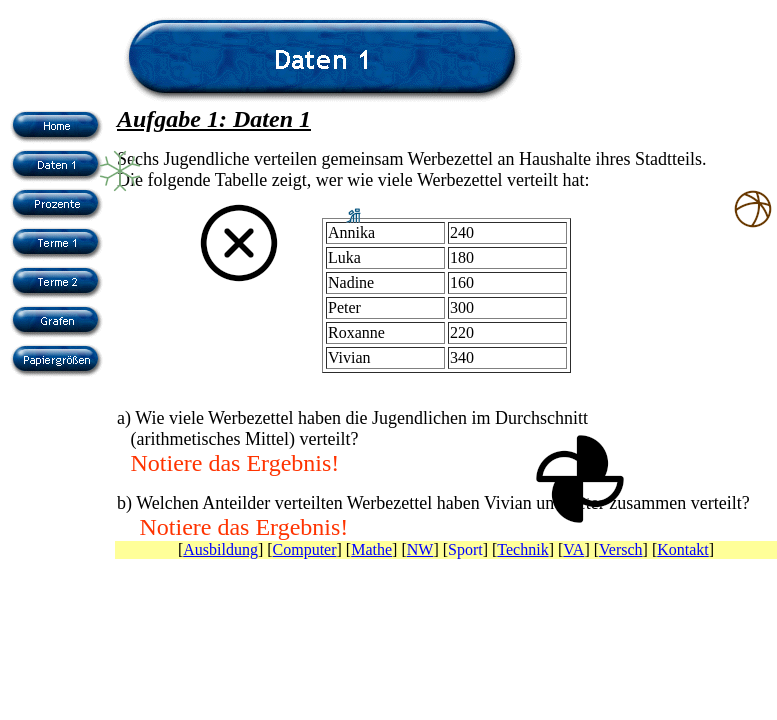 The height and width of the screenshot is (720, 777). Describe the element at coordinates (580, 479) in the screenshot. I see `open google photos` at that location.